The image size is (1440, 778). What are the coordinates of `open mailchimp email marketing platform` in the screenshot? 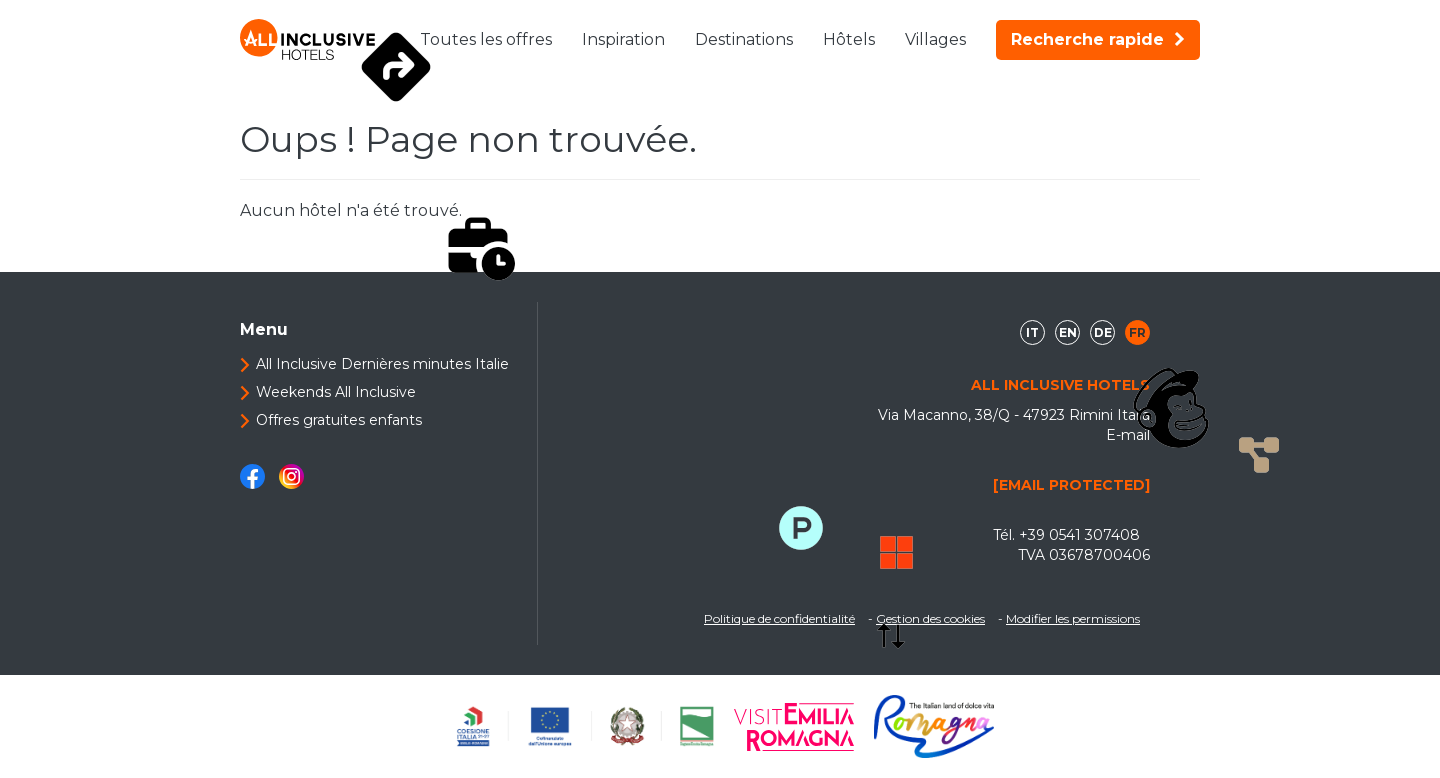 It's located at (1171, 408).